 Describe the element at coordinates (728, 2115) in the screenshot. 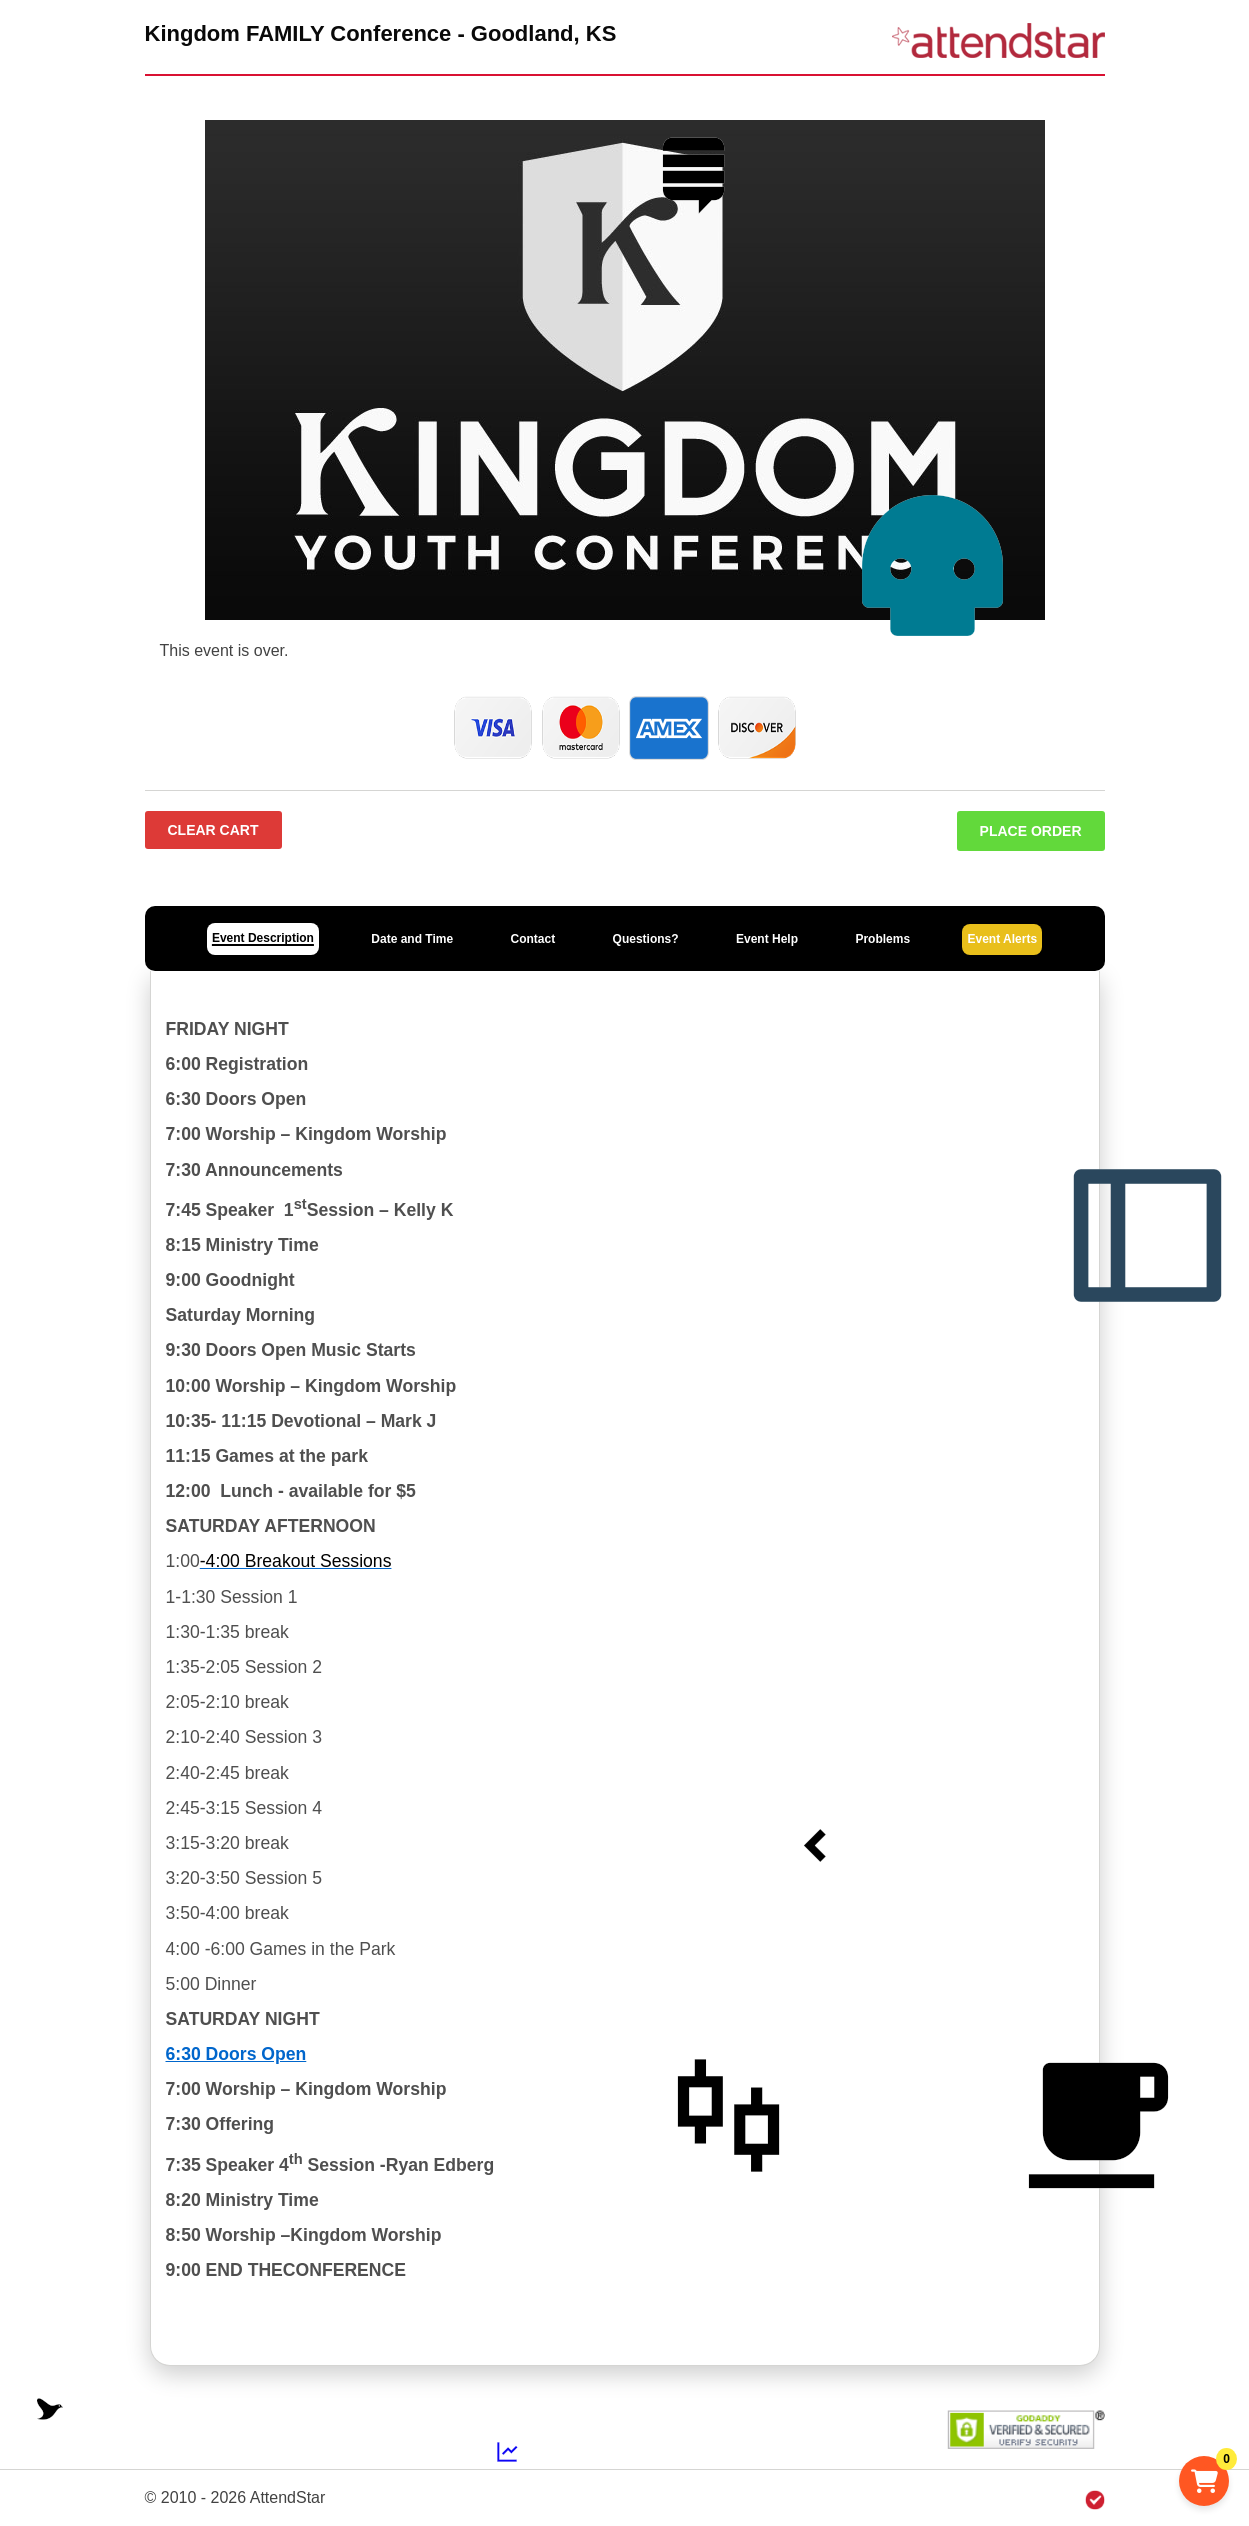

I see `view stock market data` at that location.